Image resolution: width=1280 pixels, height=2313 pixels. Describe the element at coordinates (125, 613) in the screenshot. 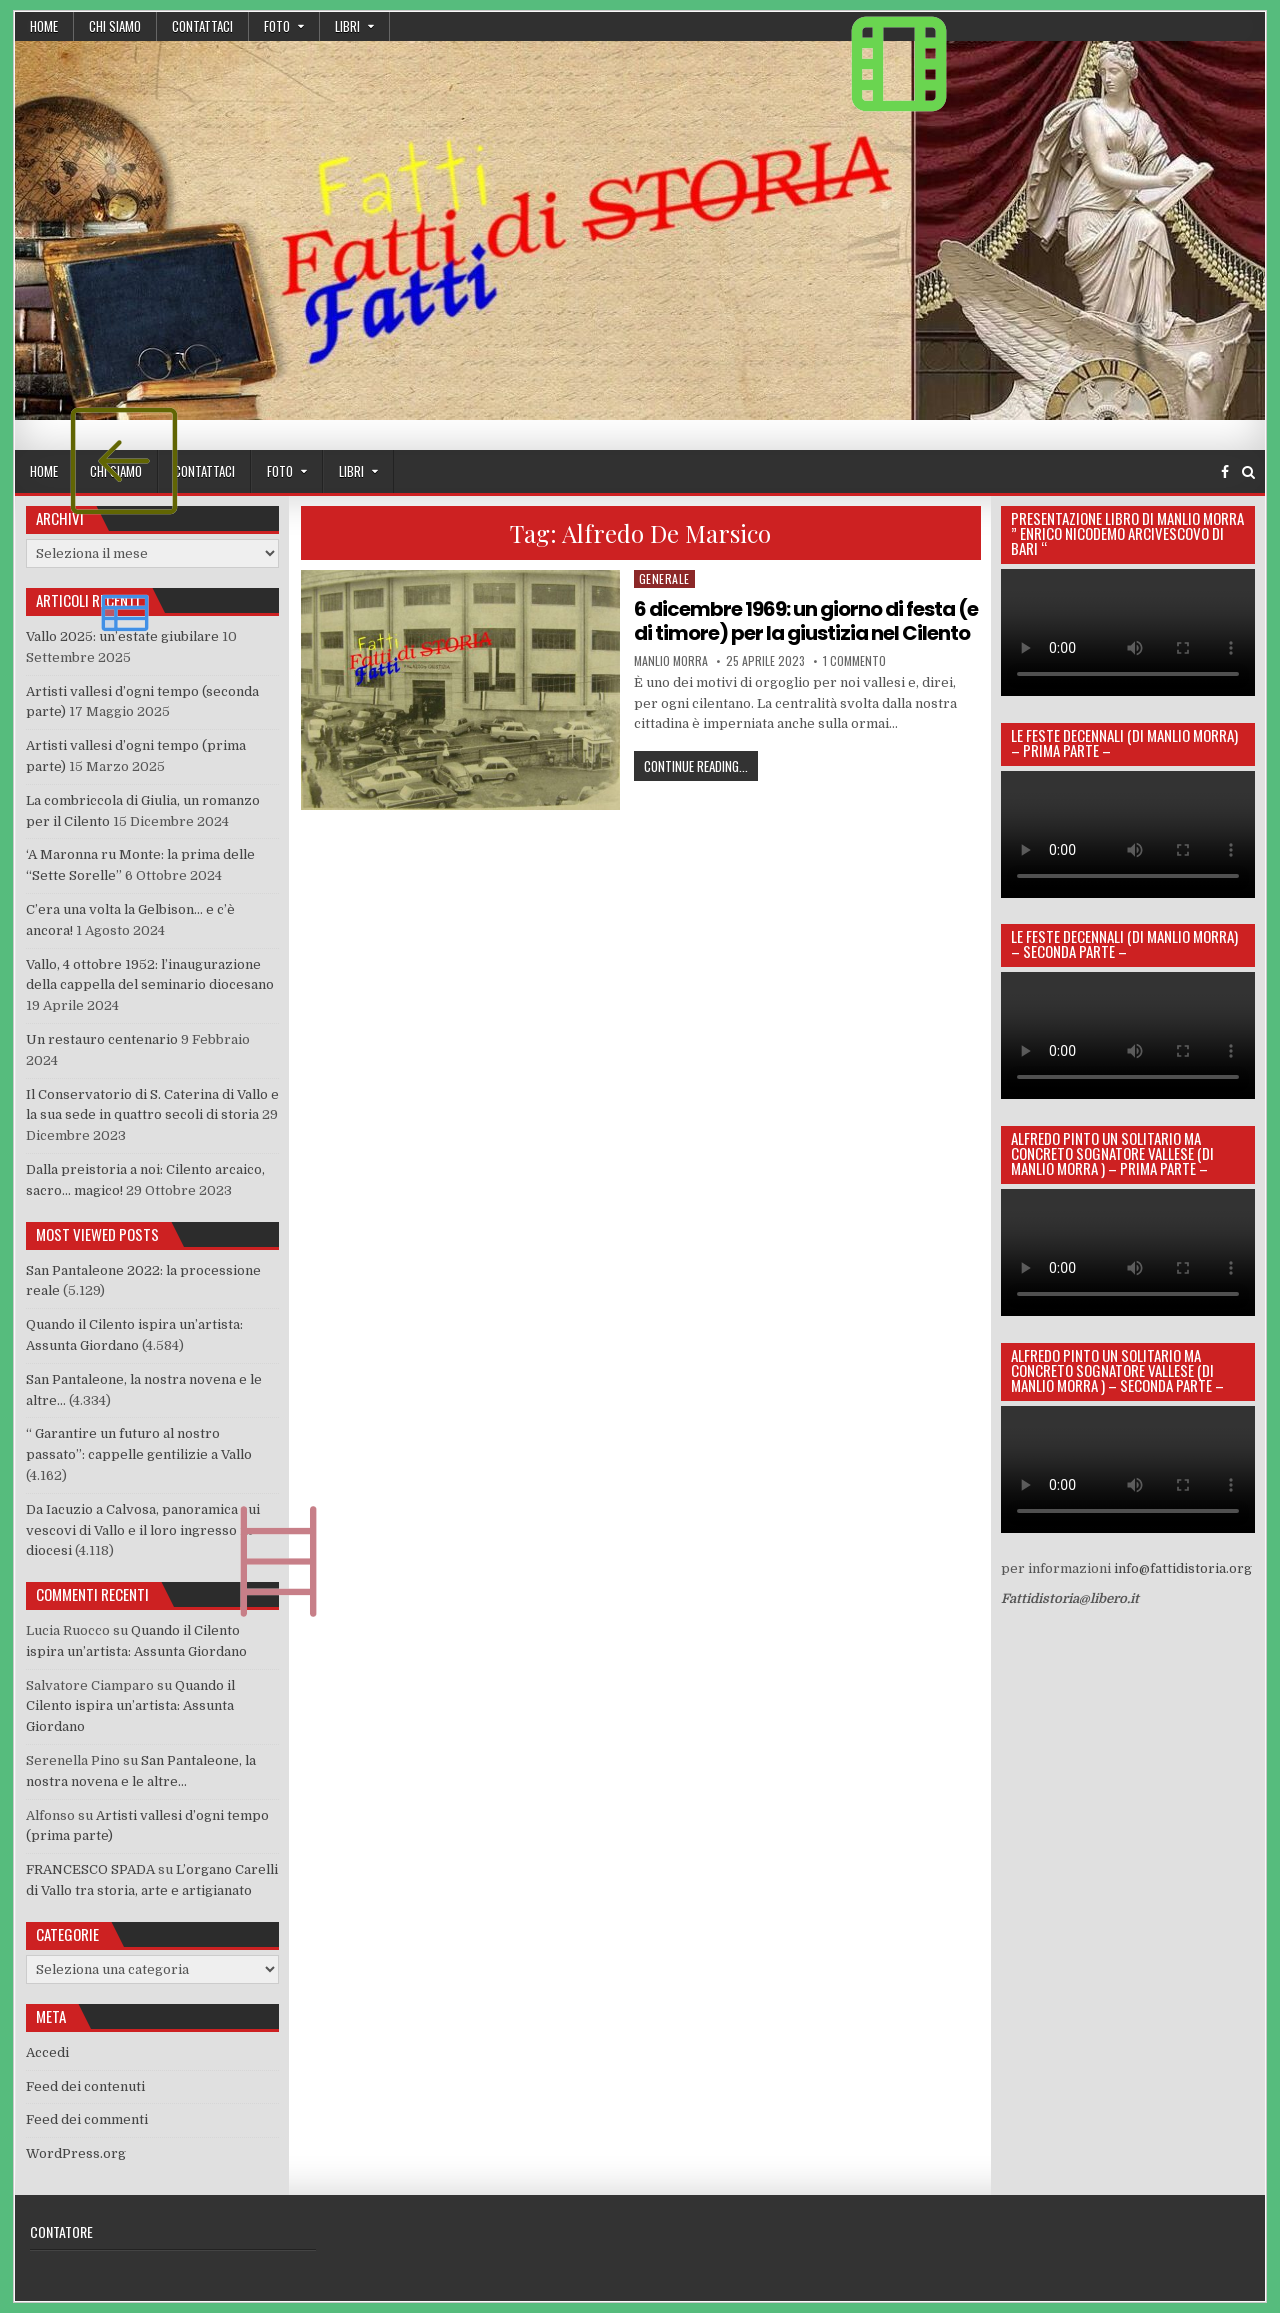

I see `view data in table format` at that location.